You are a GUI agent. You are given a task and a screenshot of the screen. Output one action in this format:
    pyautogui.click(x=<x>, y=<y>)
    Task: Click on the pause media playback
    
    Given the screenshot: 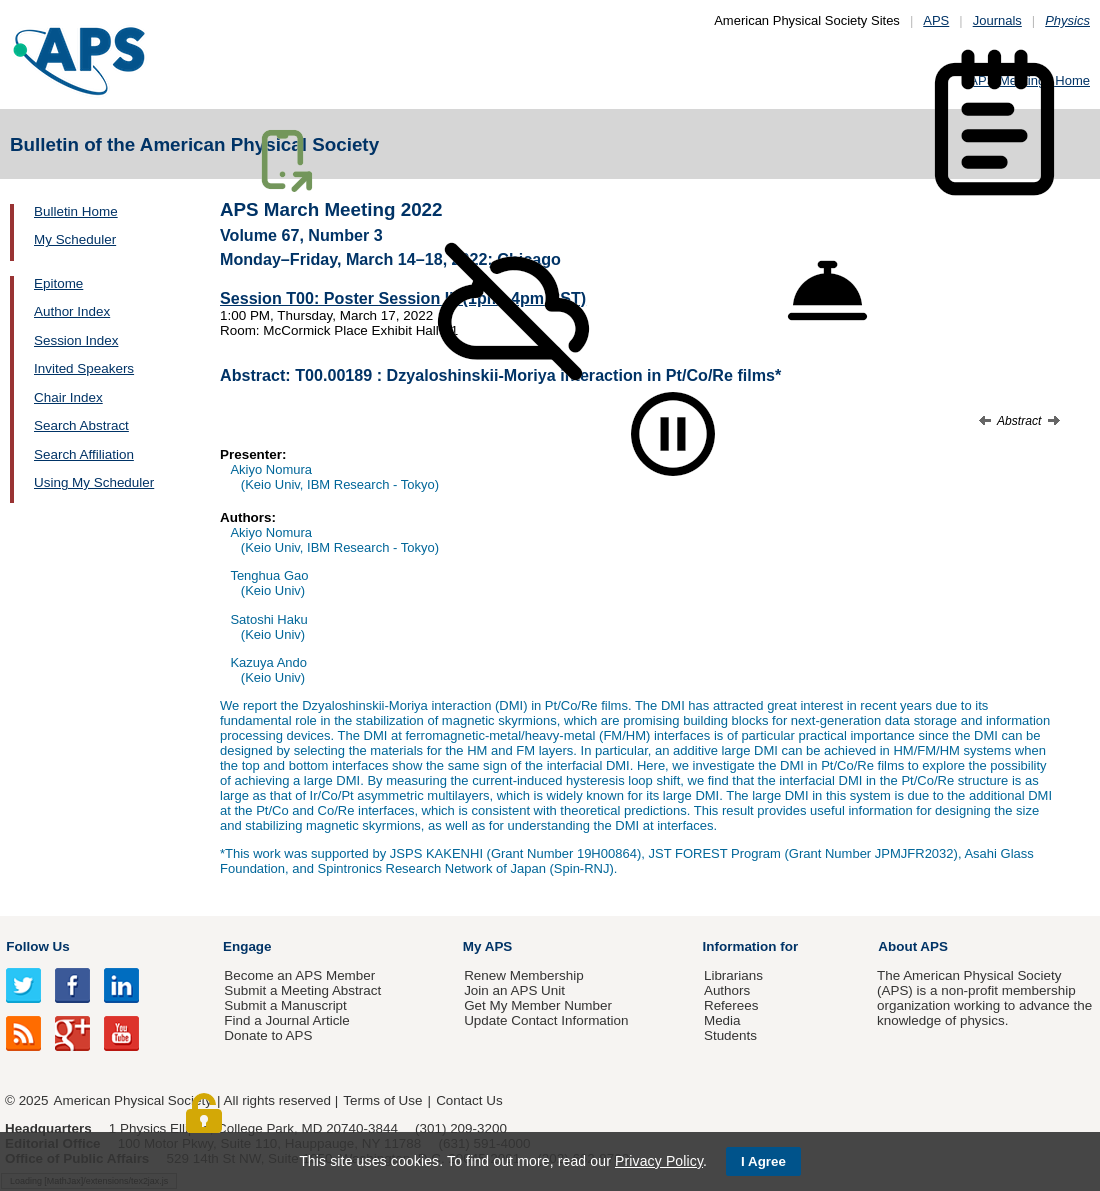 What is the action you would take?
    pyautogui.click(x=673, y=434)
    